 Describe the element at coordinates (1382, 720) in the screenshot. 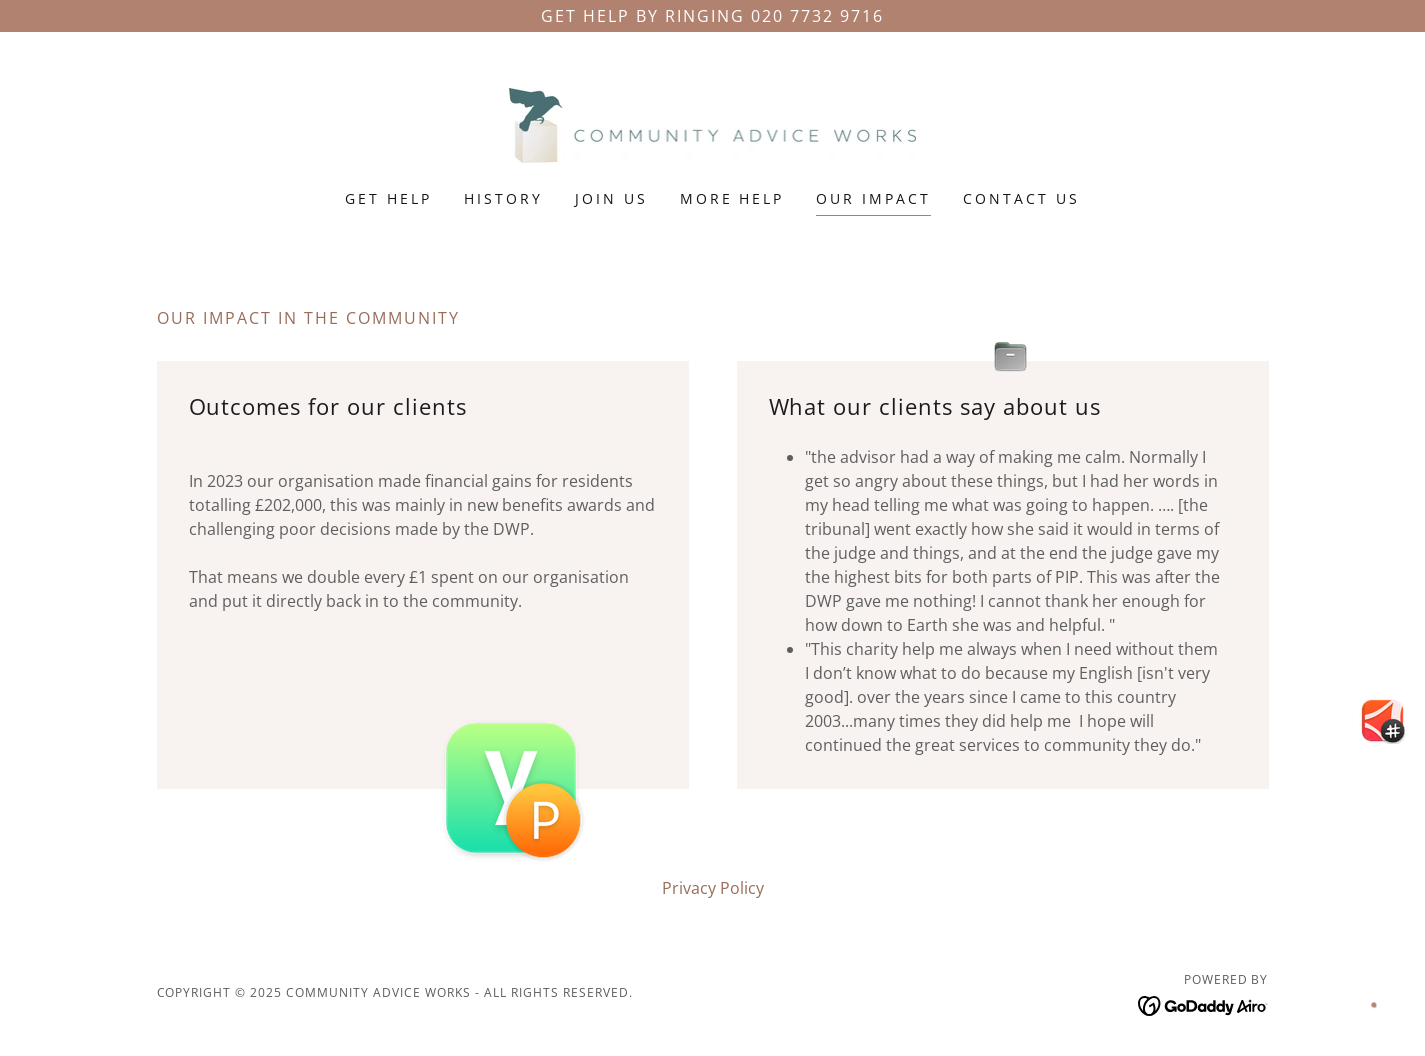

I see `open zathura document viewer` at that location.